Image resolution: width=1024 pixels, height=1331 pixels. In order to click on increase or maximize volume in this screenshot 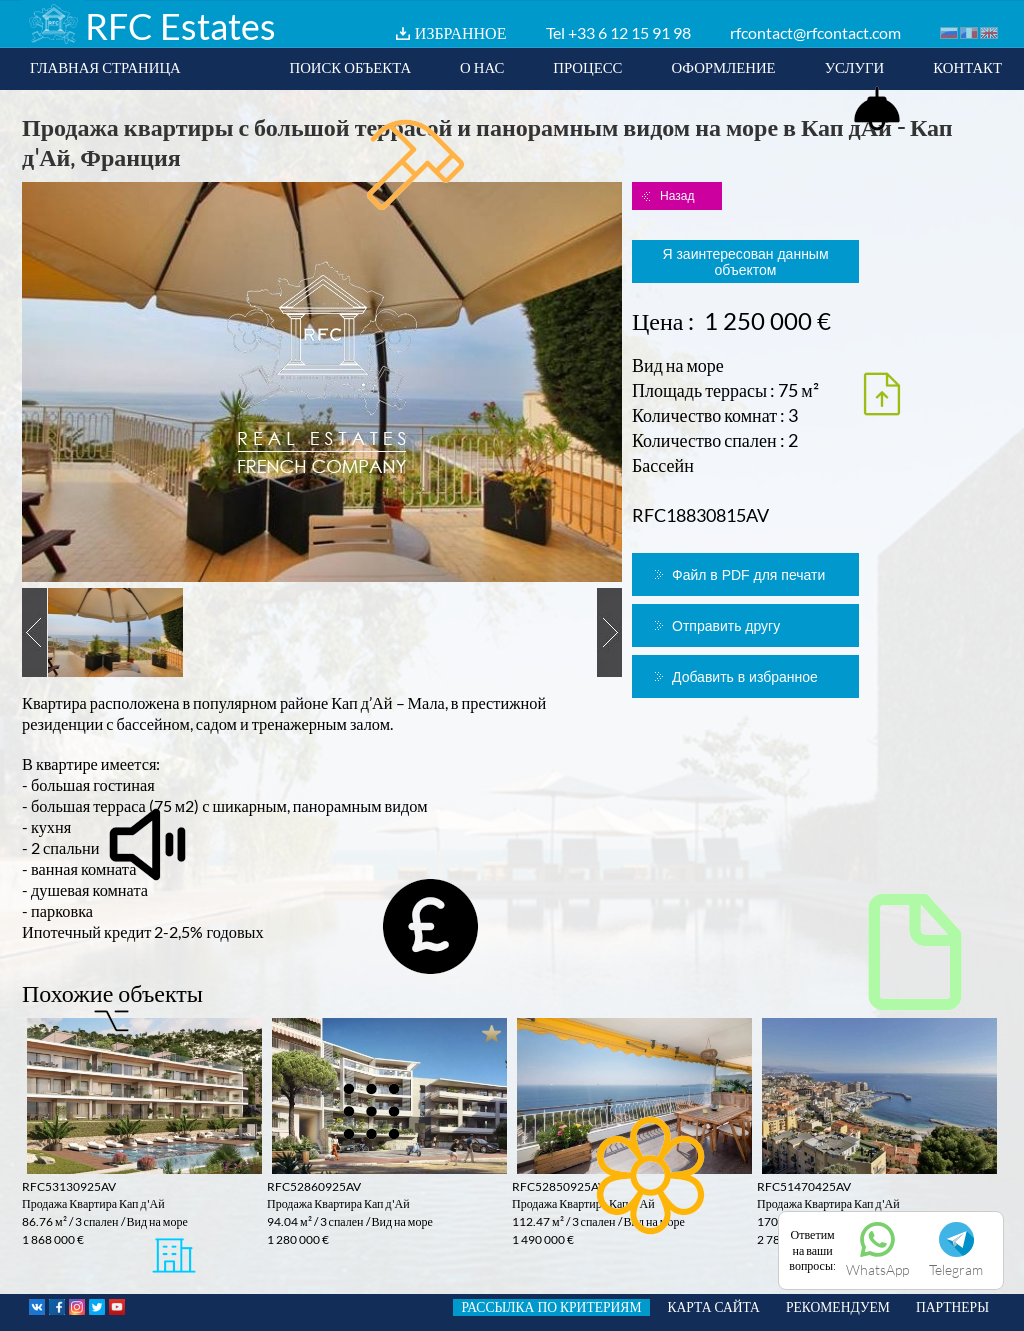, I will do `click(145, 844)`.